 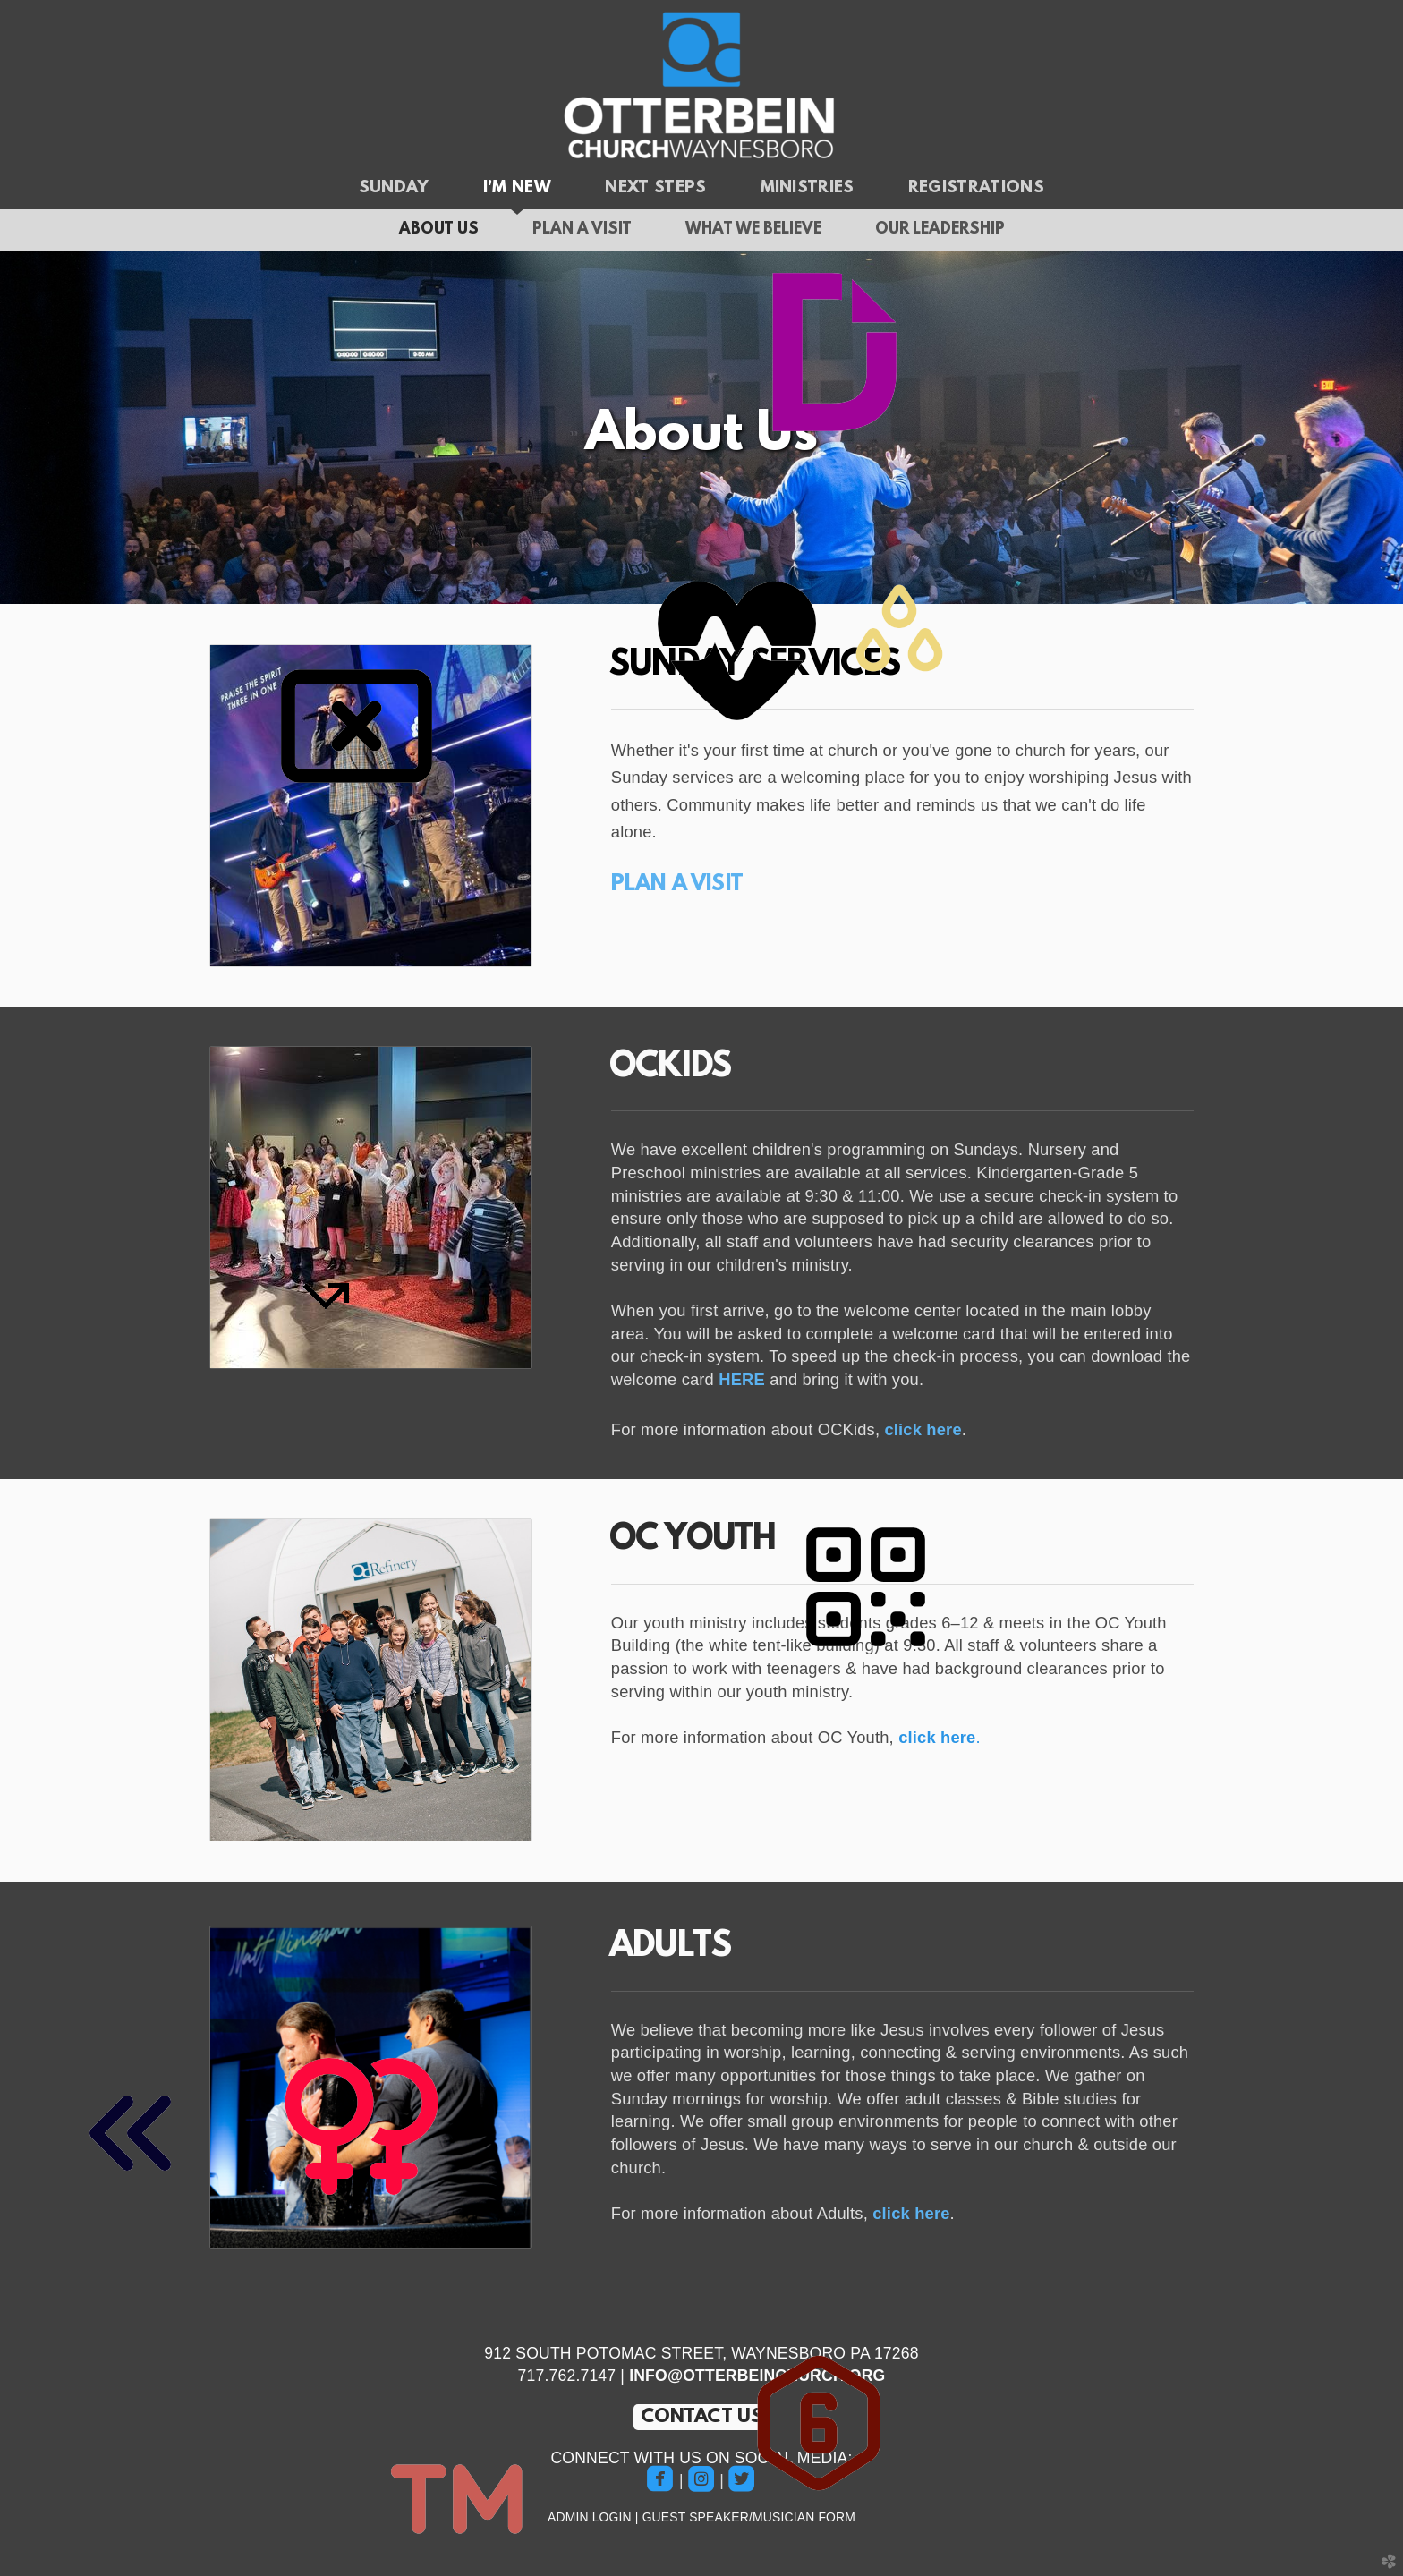 What do you see at coordinates (736, 650) in the screenshot?
I see `view health or fitness tracking data` at bounding box center [736, 650].